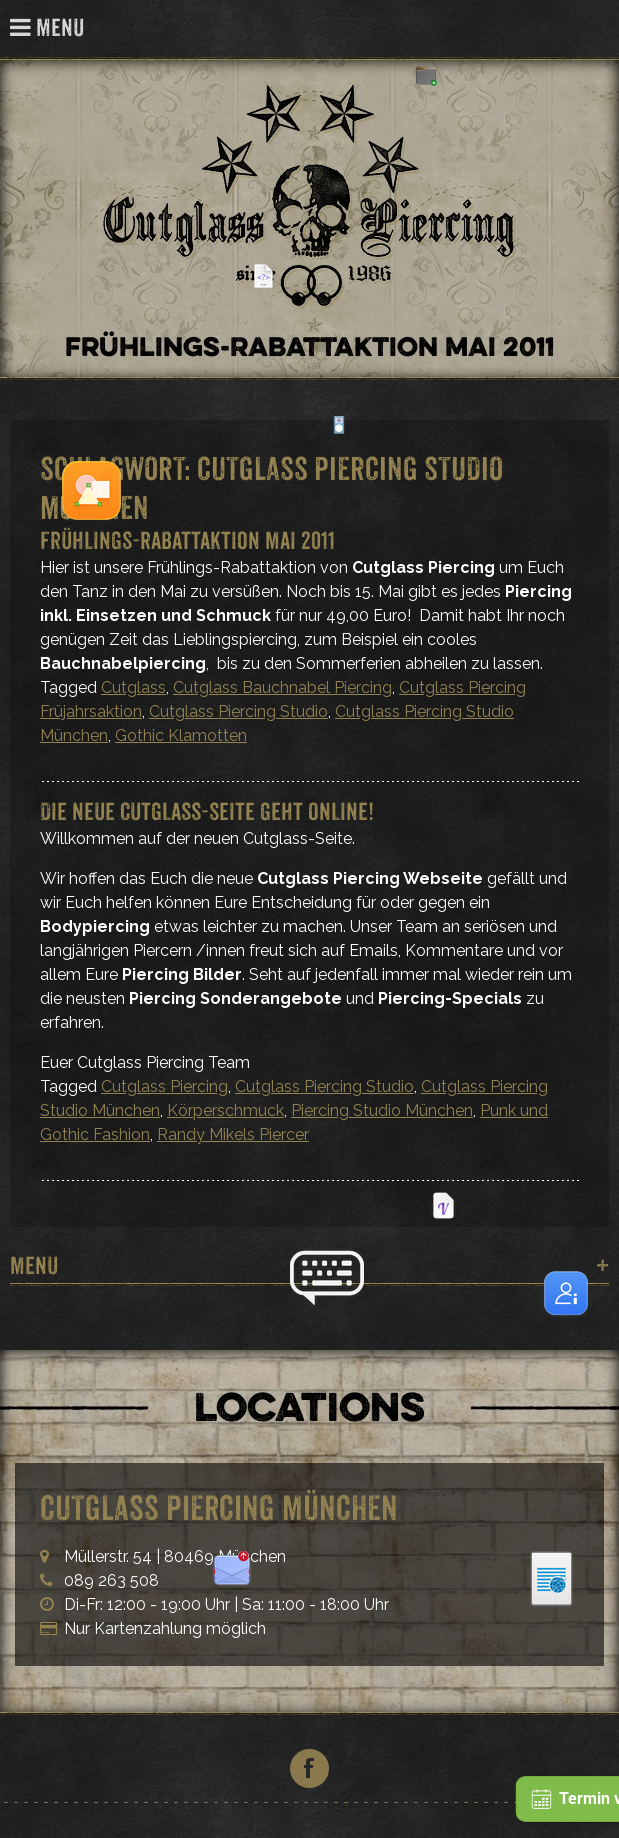  What do you see at coordinates (232, 1570) in the screenshot?
I see `send an email or message` at bounding box center [232, 1570].